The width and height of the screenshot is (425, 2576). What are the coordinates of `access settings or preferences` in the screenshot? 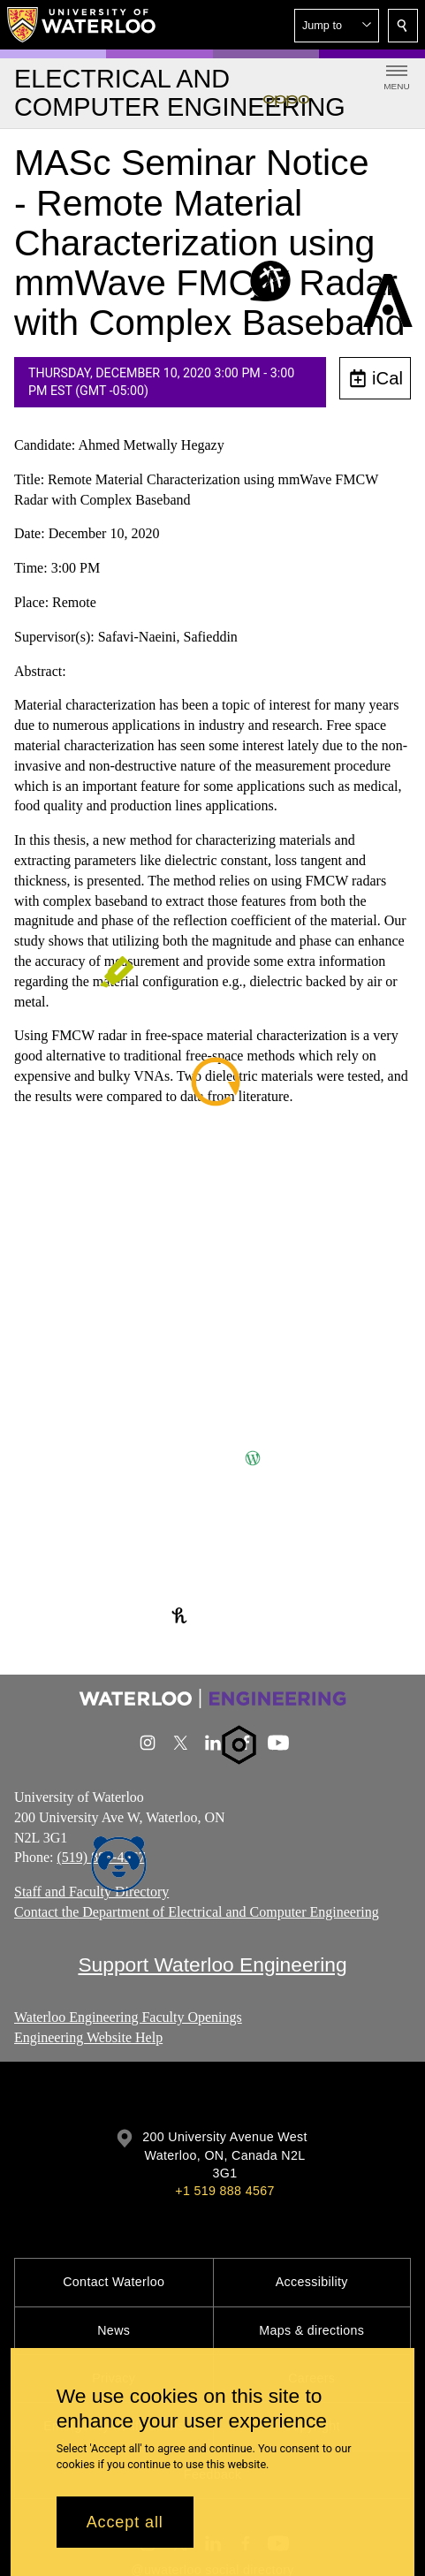 It's located at (239, 1744).